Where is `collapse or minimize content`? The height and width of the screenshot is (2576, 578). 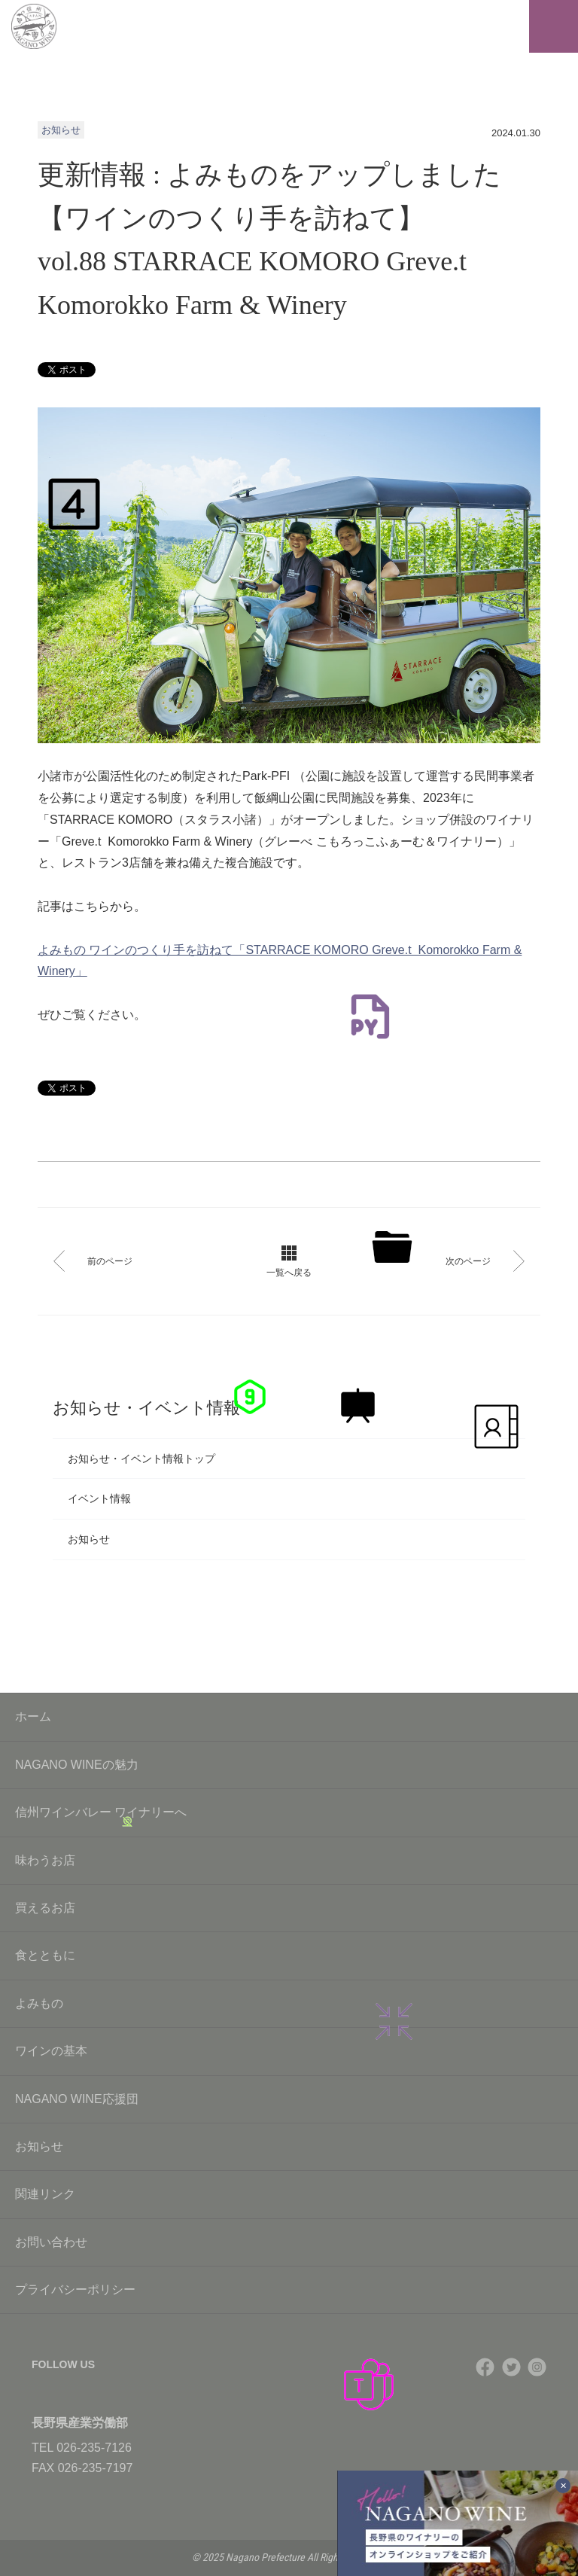 collapse or minimize content is located at coordinates (394, 2021).